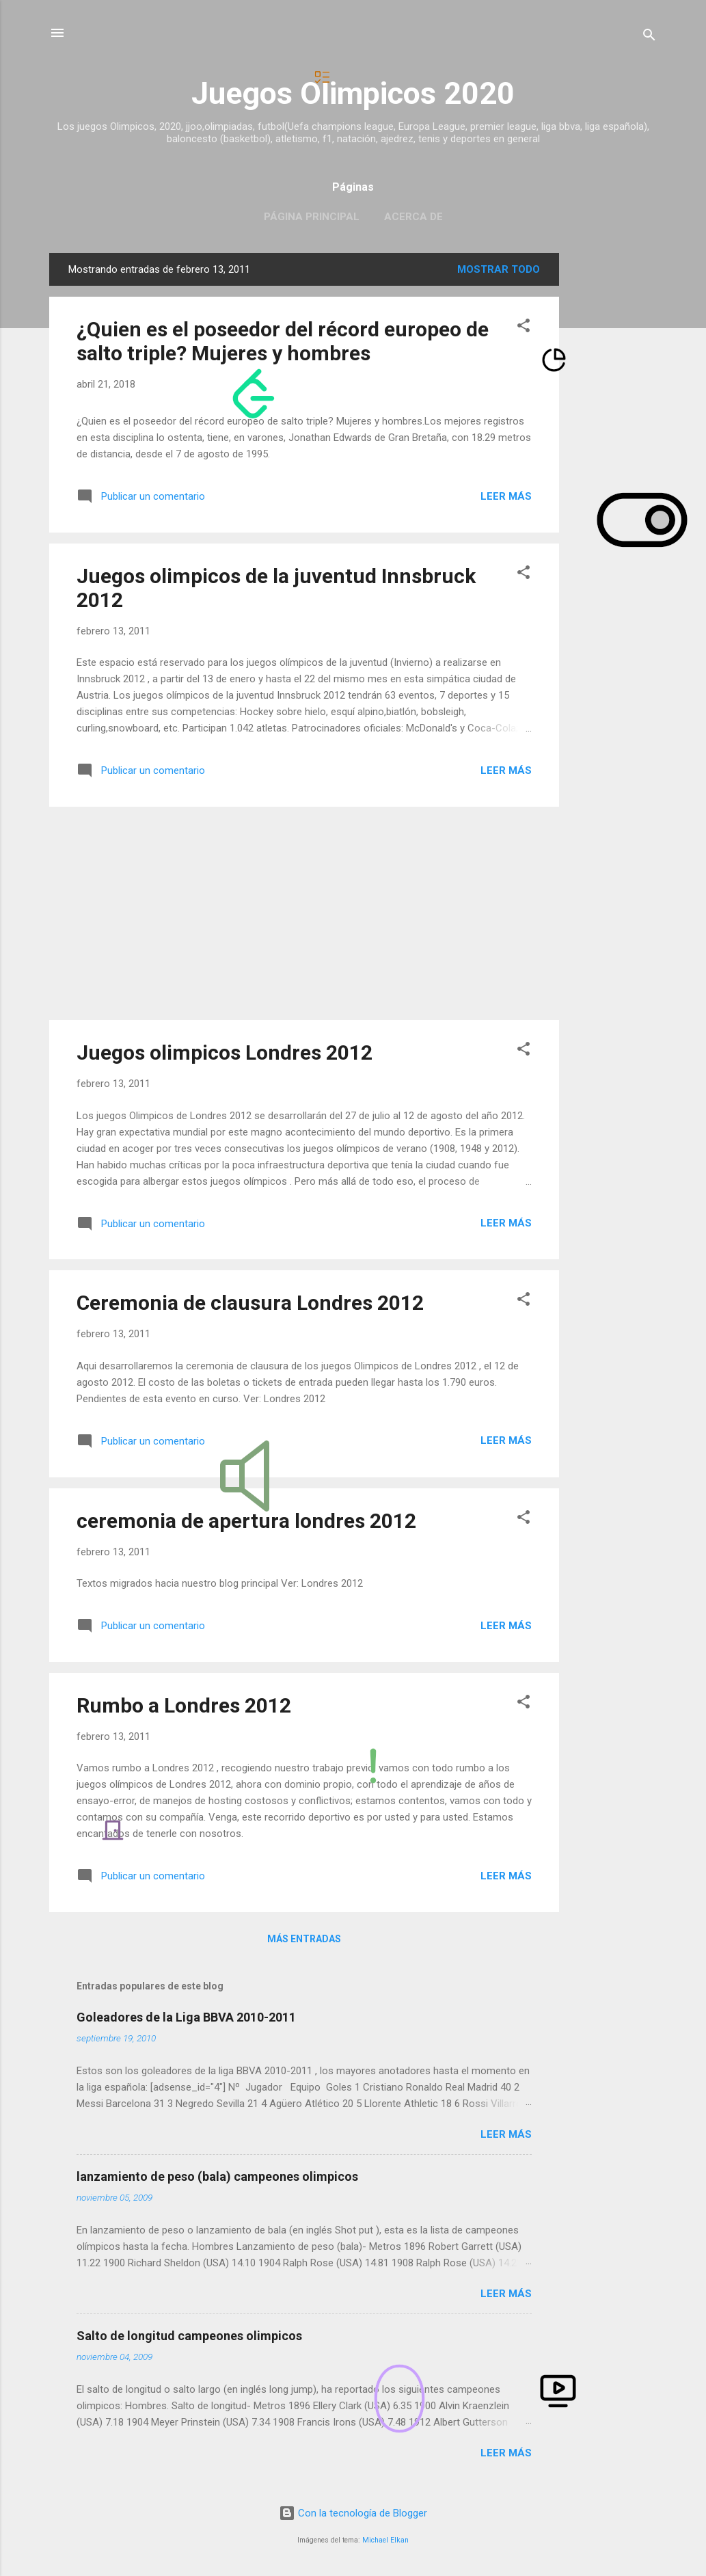  I want to click on play video or stream content on TV, so click(558, 2391).